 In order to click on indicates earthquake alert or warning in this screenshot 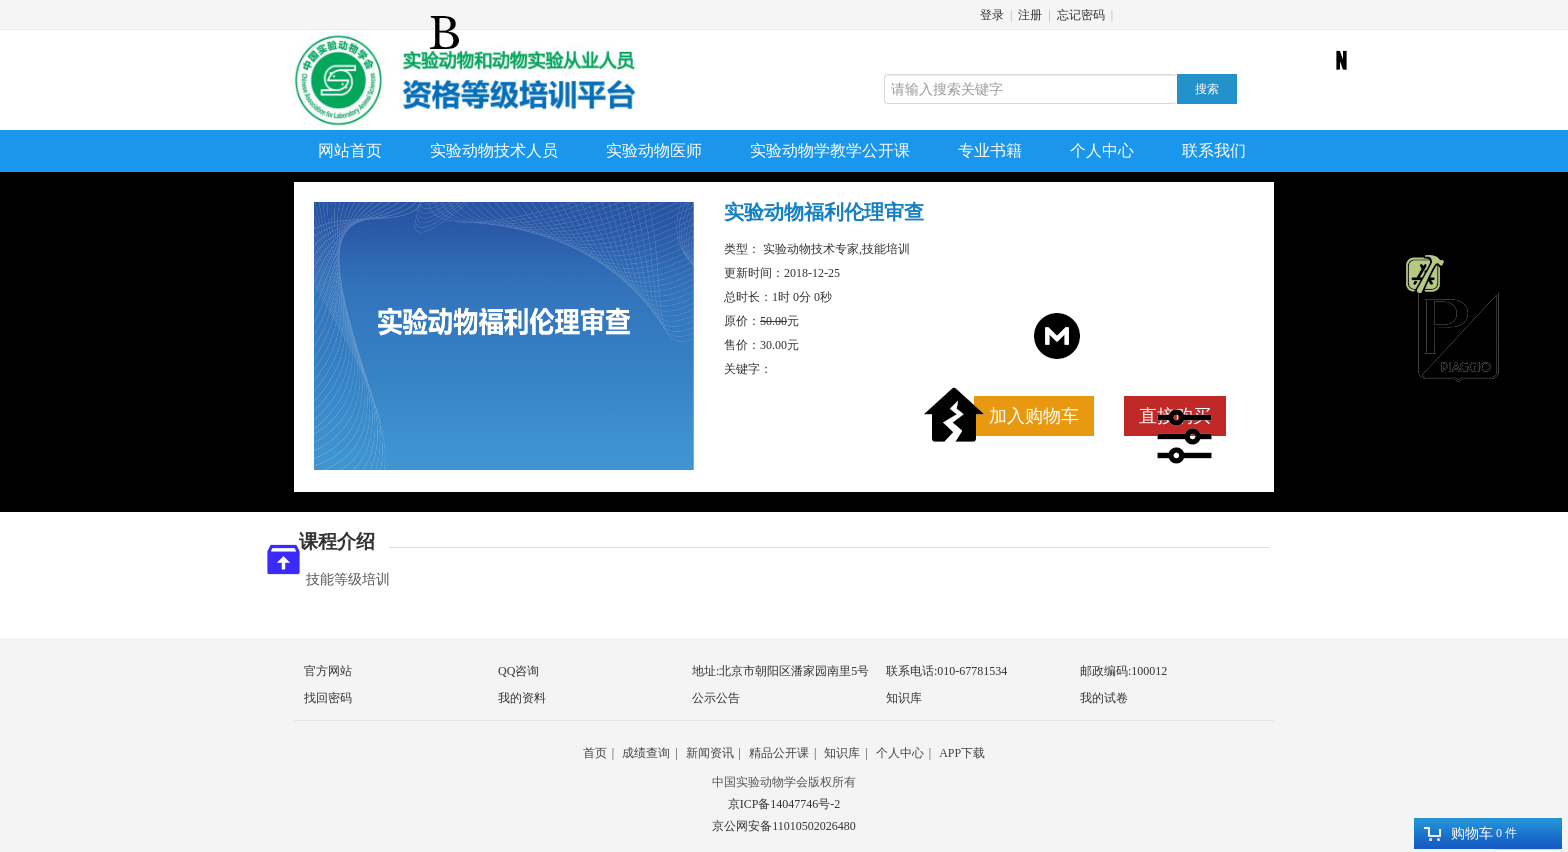, I will do `click(954, 417)`.